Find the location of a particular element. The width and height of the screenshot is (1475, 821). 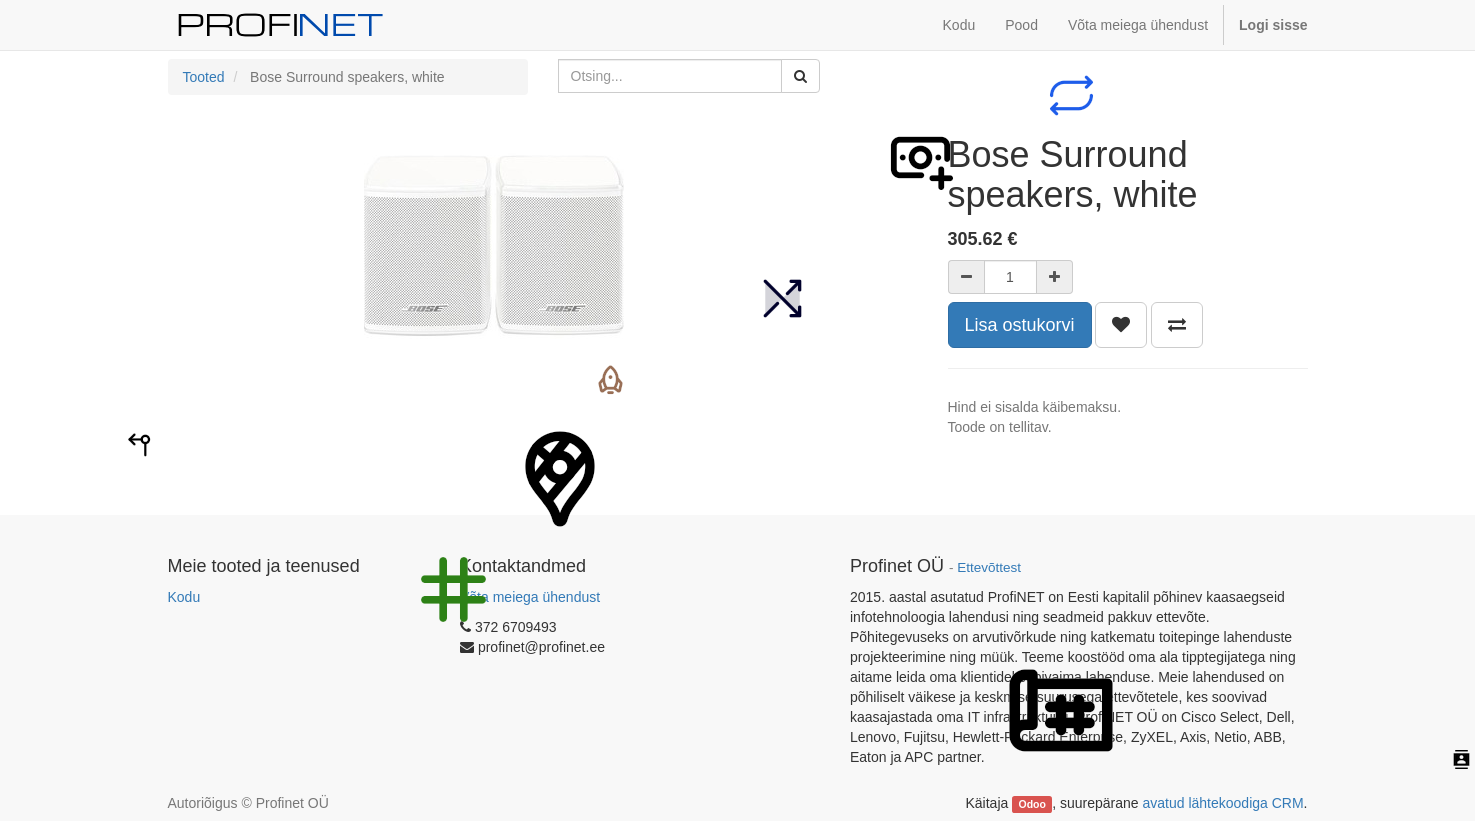

access your contacts list is located at coordinates (1461, 759).